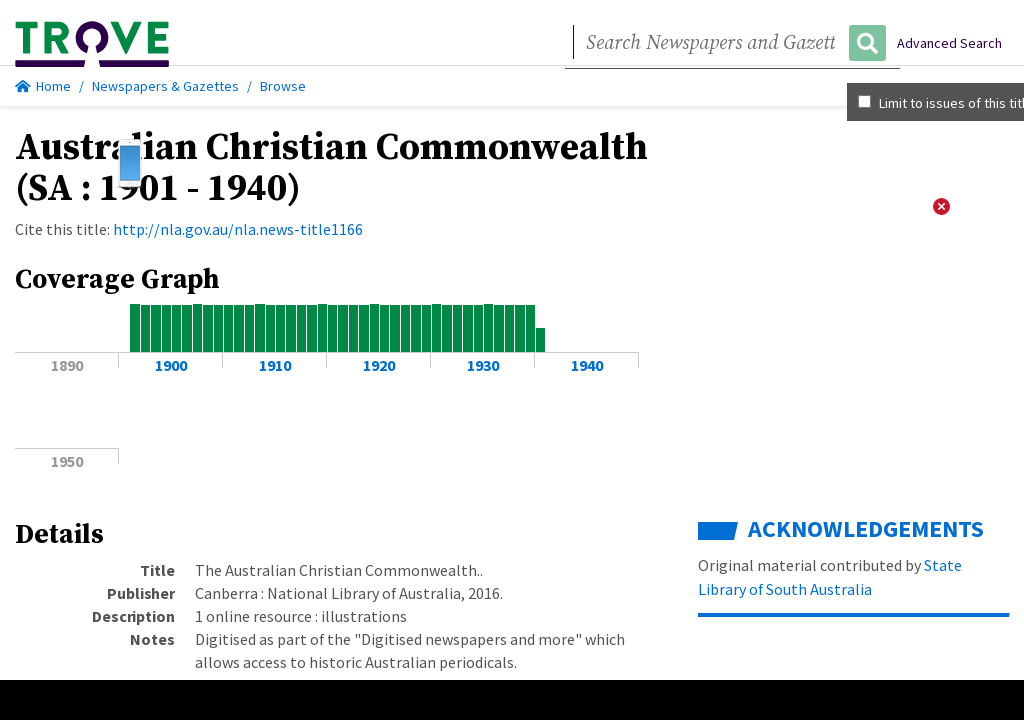 The width and height of the screenshot is (1024, 720). What do you see at coordinates (941, 206) in the screenshot?
I see `cancel the current action or operation` at bounding box center [941, 206].